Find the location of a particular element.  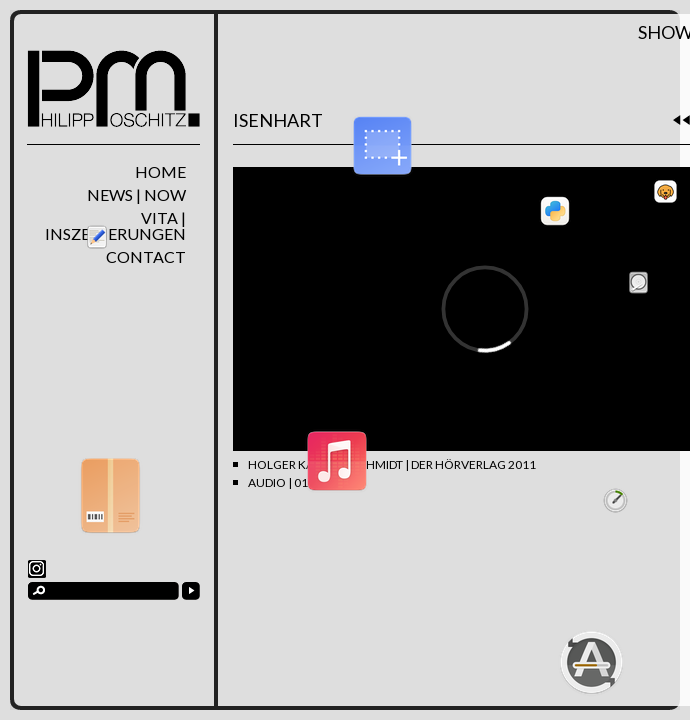

install or manage software packages is located at coordinates (110, 495).